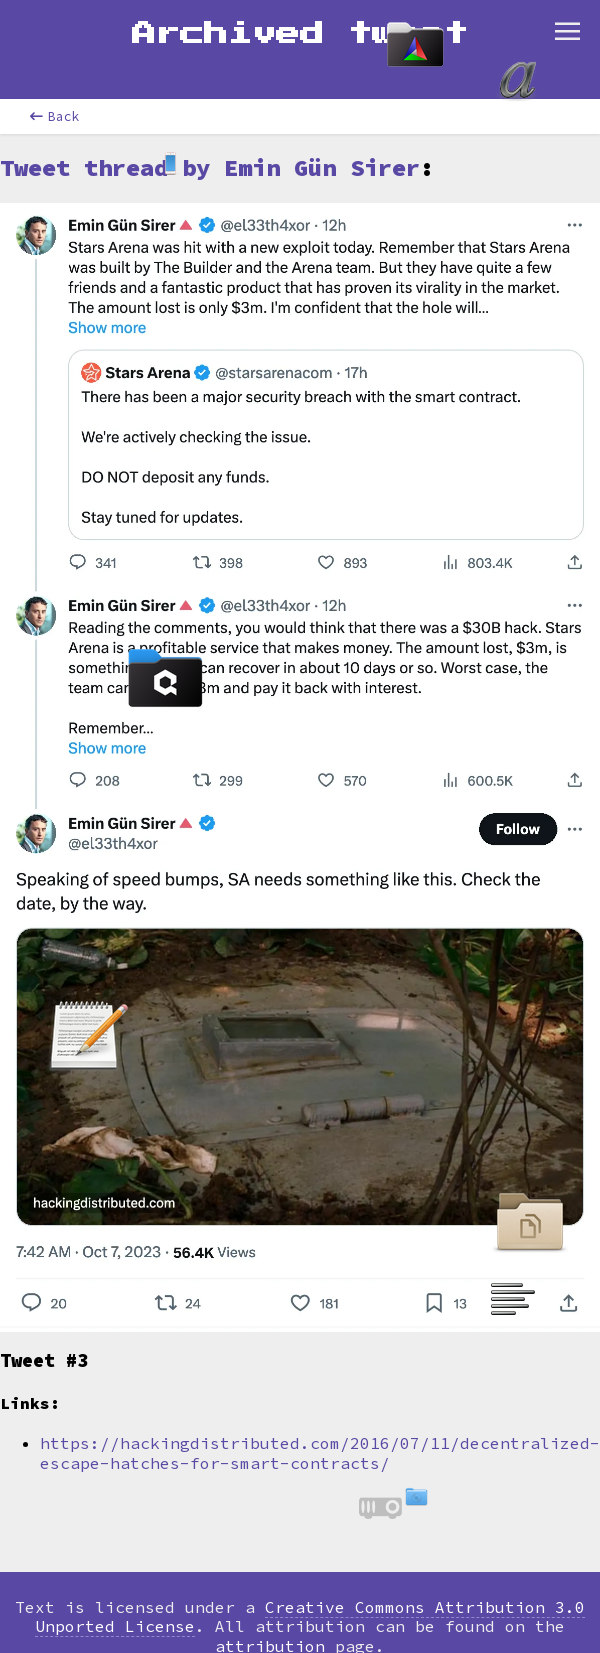  Describe the element at coordinates (416, 1496) in the screenshot. I see `open your recordings folder` at that location.